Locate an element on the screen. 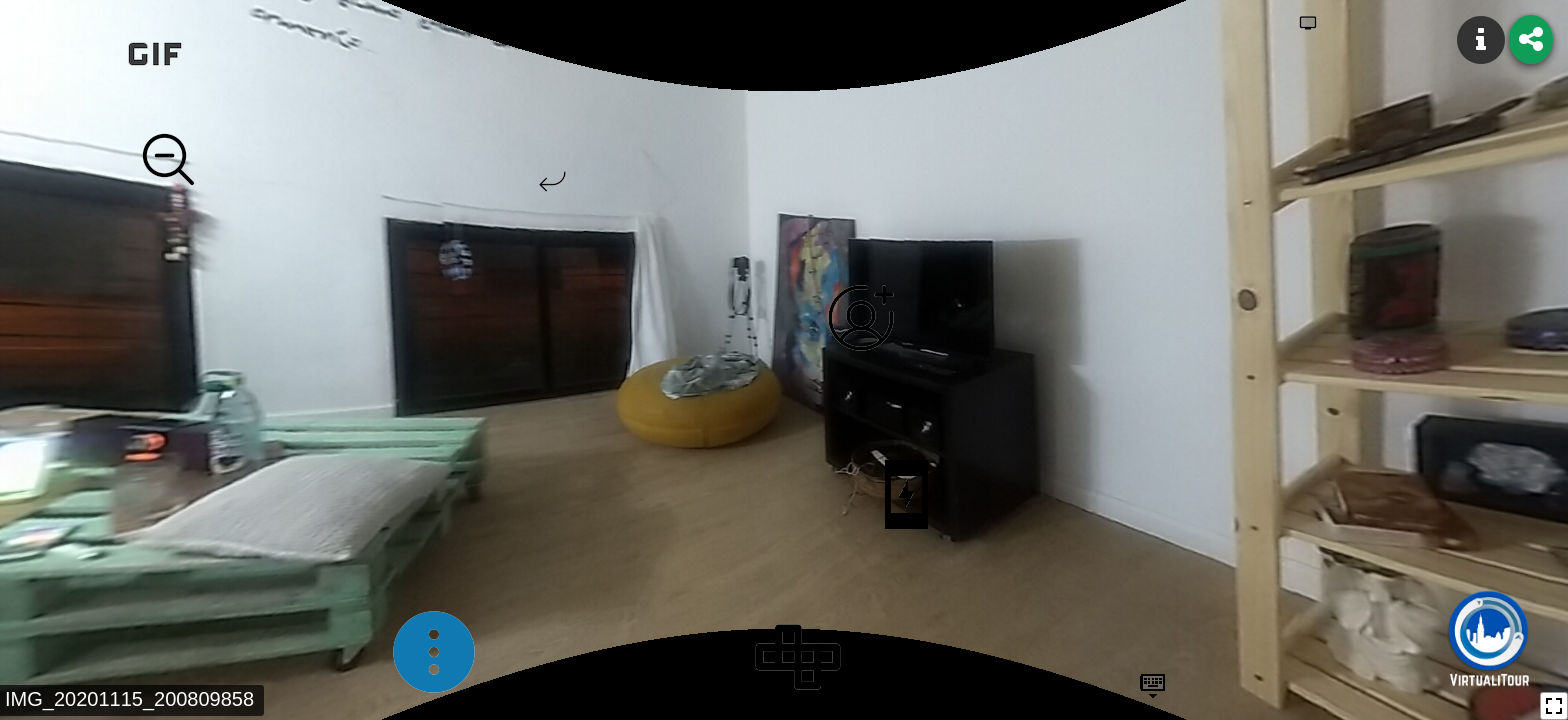 The width and height of the screenshot is (1568, 720). view 3d model unfolded net is located at coordinates (798, 655).